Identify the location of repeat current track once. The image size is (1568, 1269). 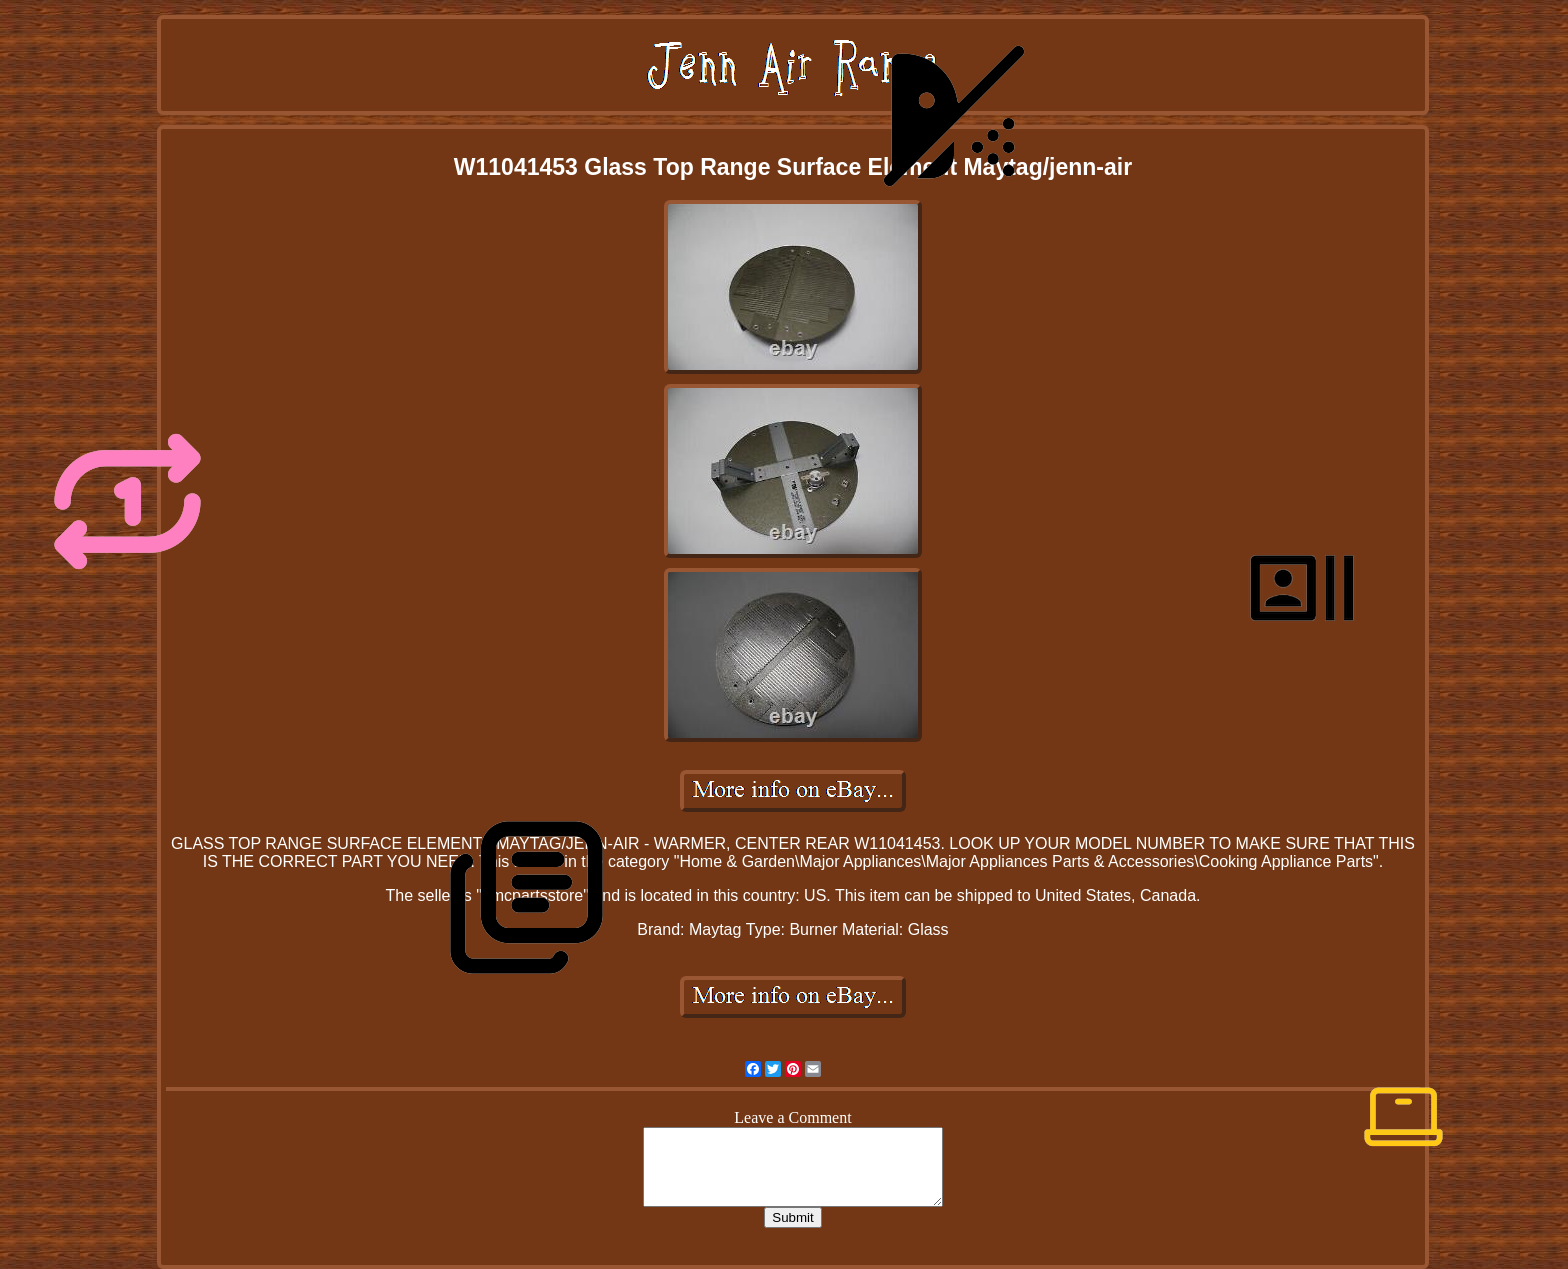
(127, 501).